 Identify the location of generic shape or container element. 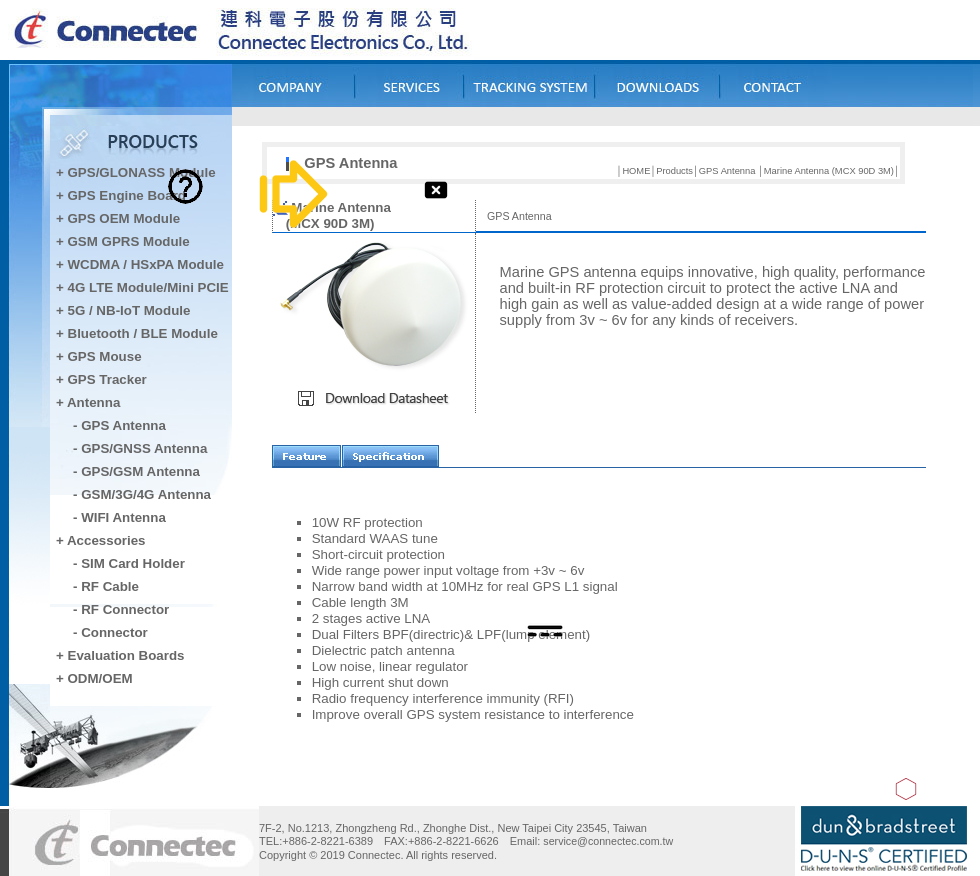
(906, 789).